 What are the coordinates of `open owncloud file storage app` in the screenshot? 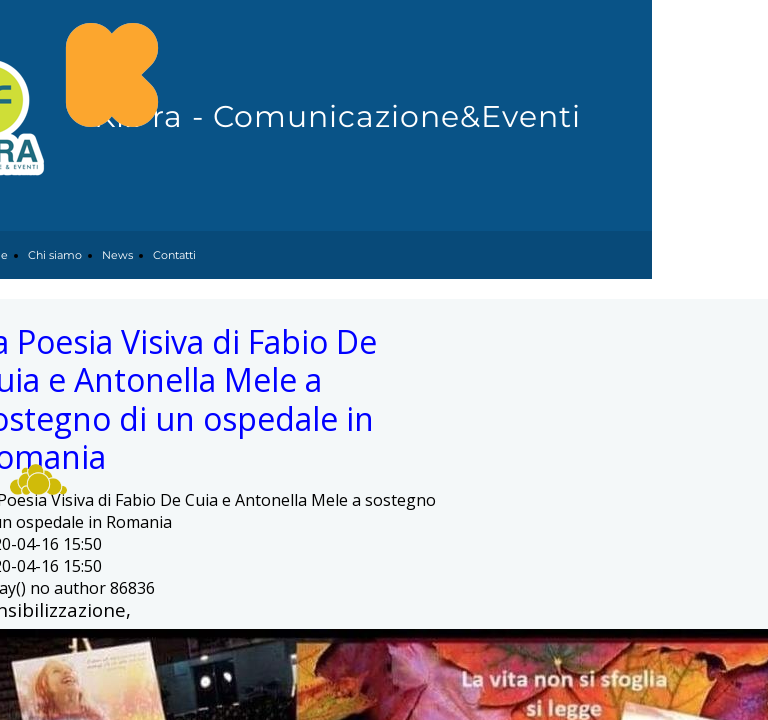 It's located at (38, 479).